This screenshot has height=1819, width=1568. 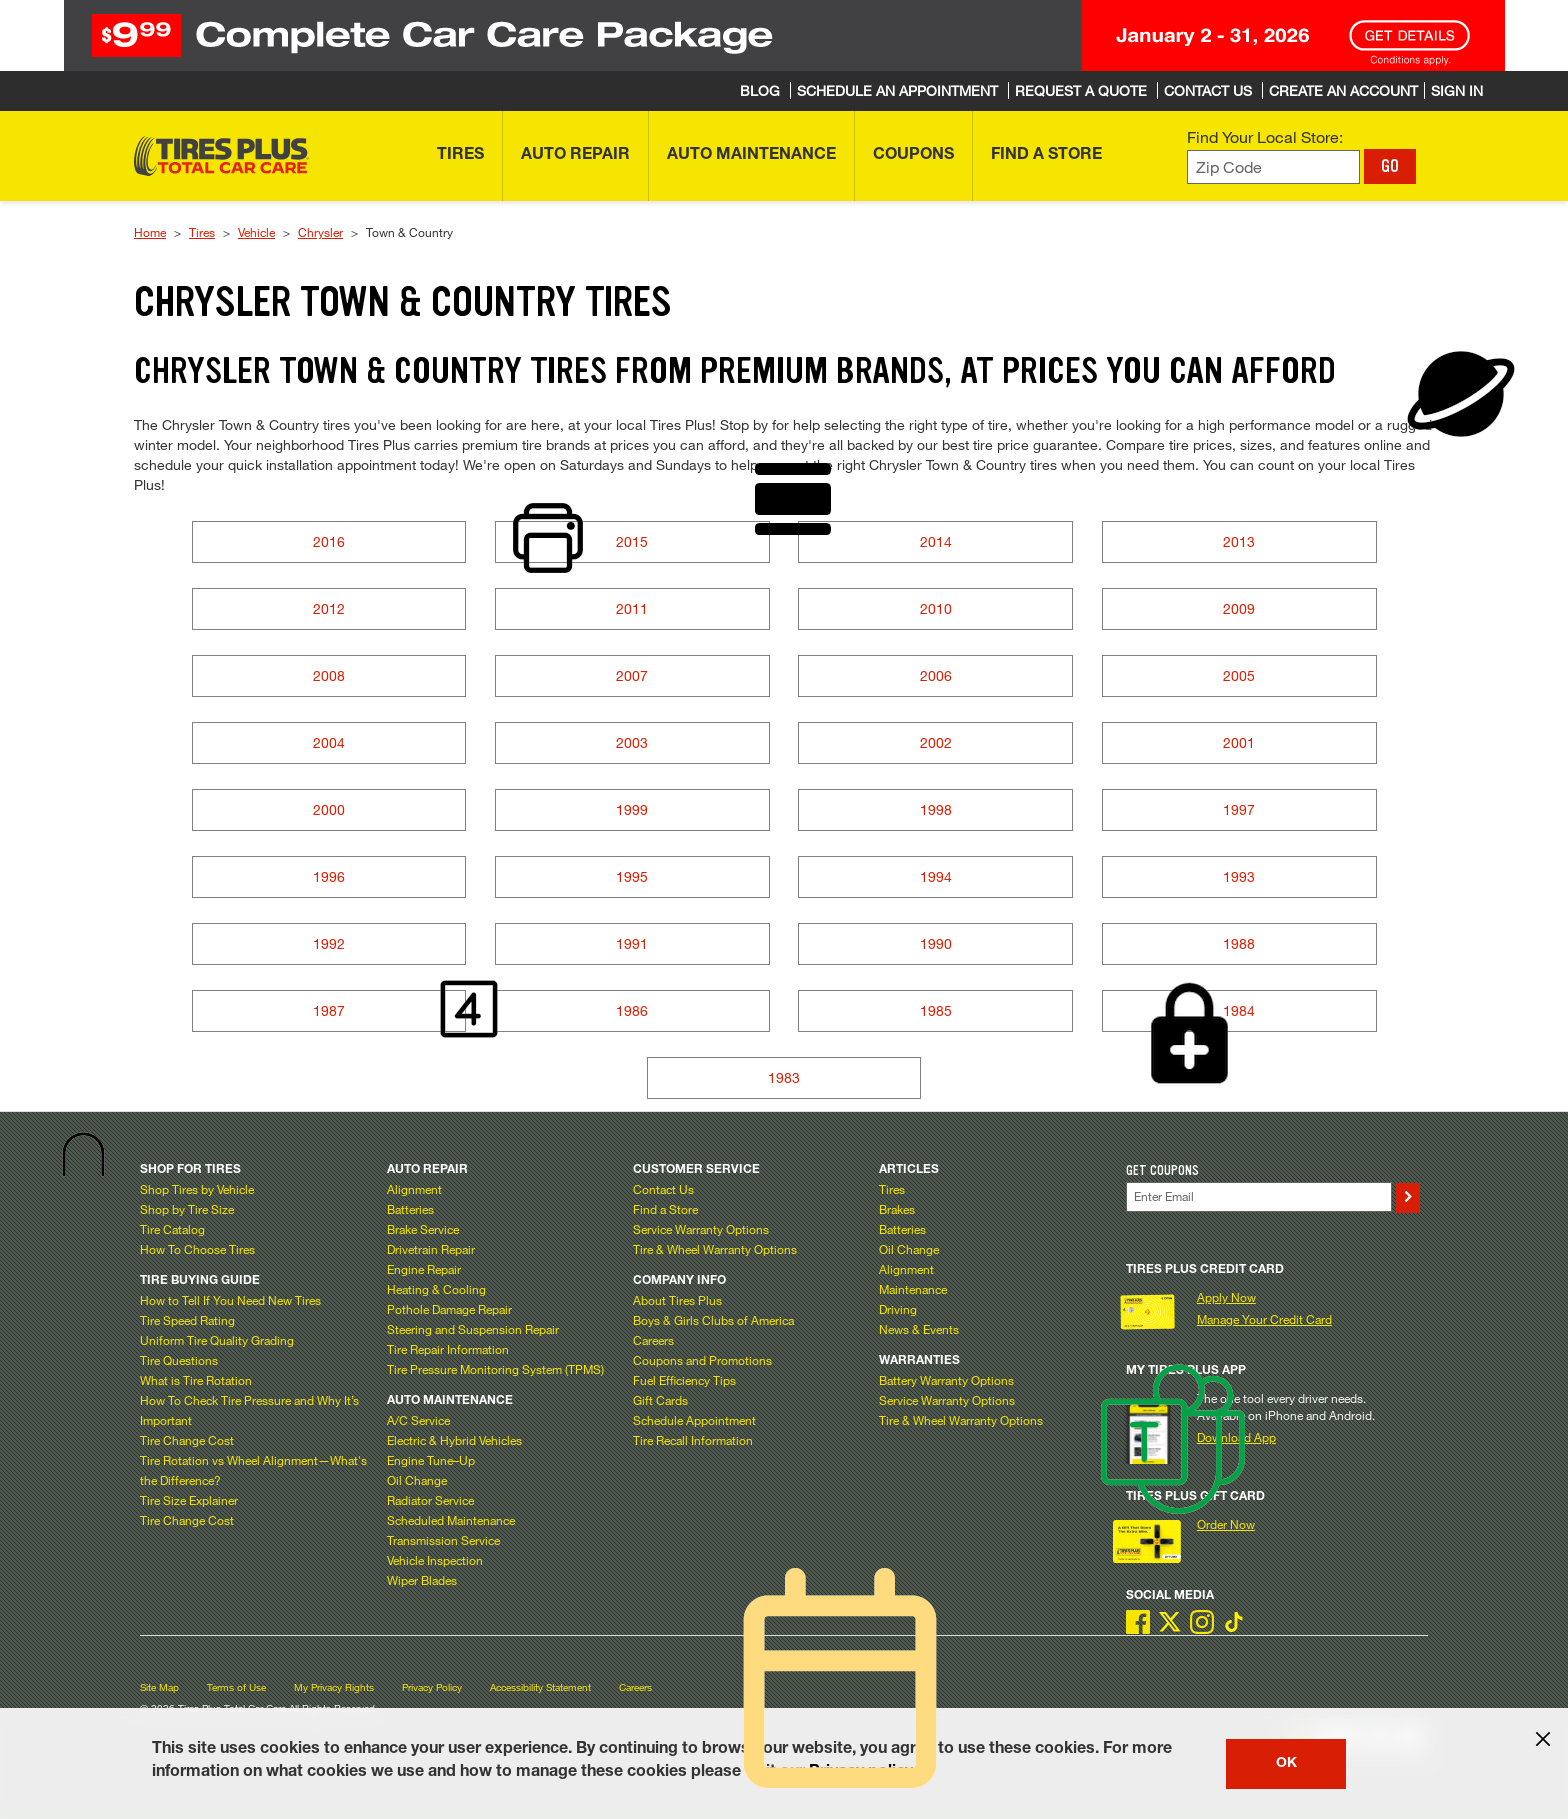 I want to click on view calendar or scheduled events, so click(x=840, y=1678).